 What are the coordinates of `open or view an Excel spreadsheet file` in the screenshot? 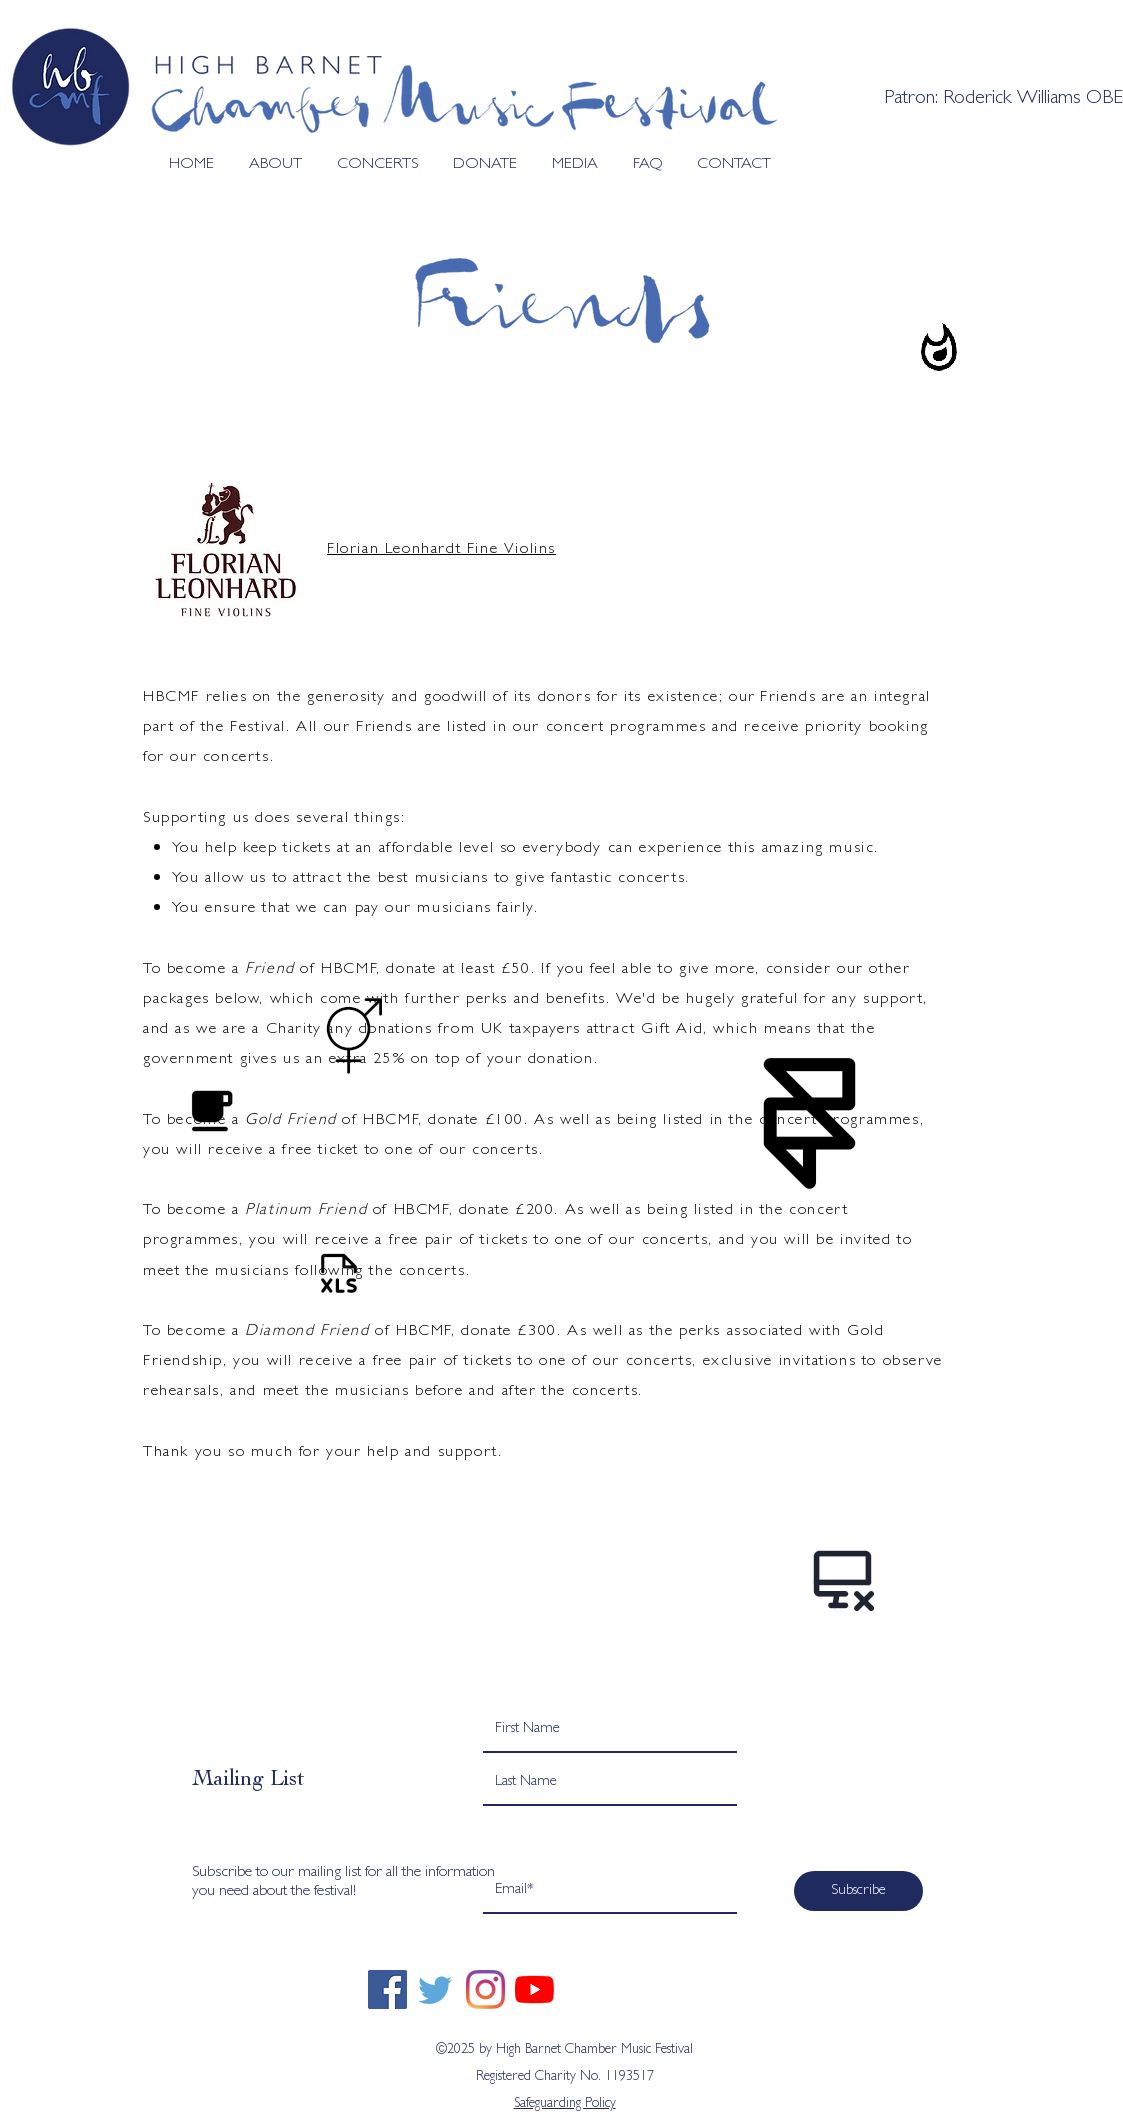 It's located at (339, 1275).